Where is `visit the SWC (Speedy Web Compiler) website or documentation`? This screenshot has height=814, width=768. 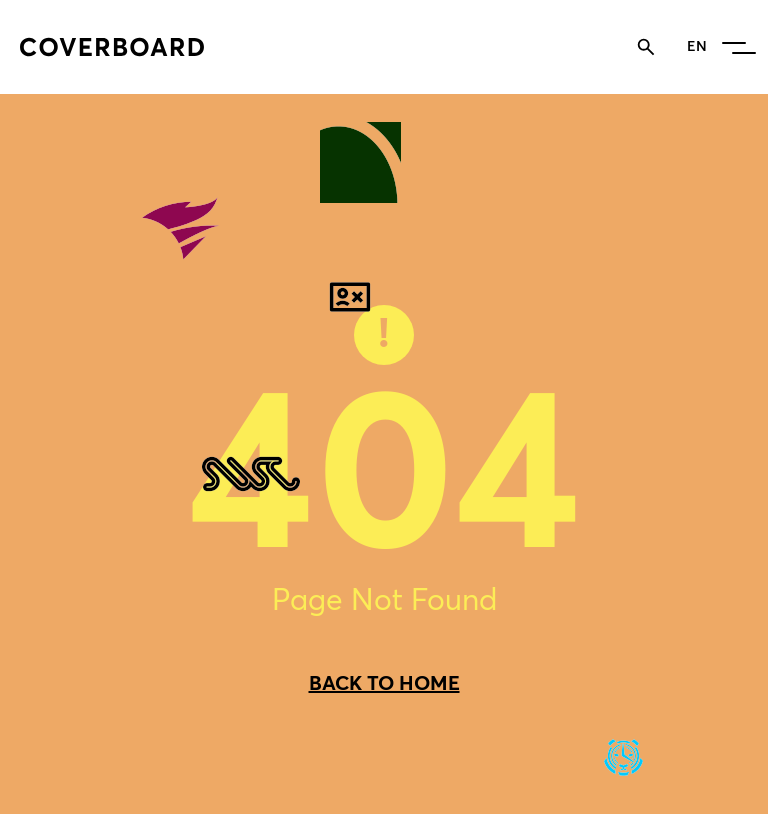
visit the SWC (Speedy Web Compiler) website or documentation is located at coordinates (251, 474).